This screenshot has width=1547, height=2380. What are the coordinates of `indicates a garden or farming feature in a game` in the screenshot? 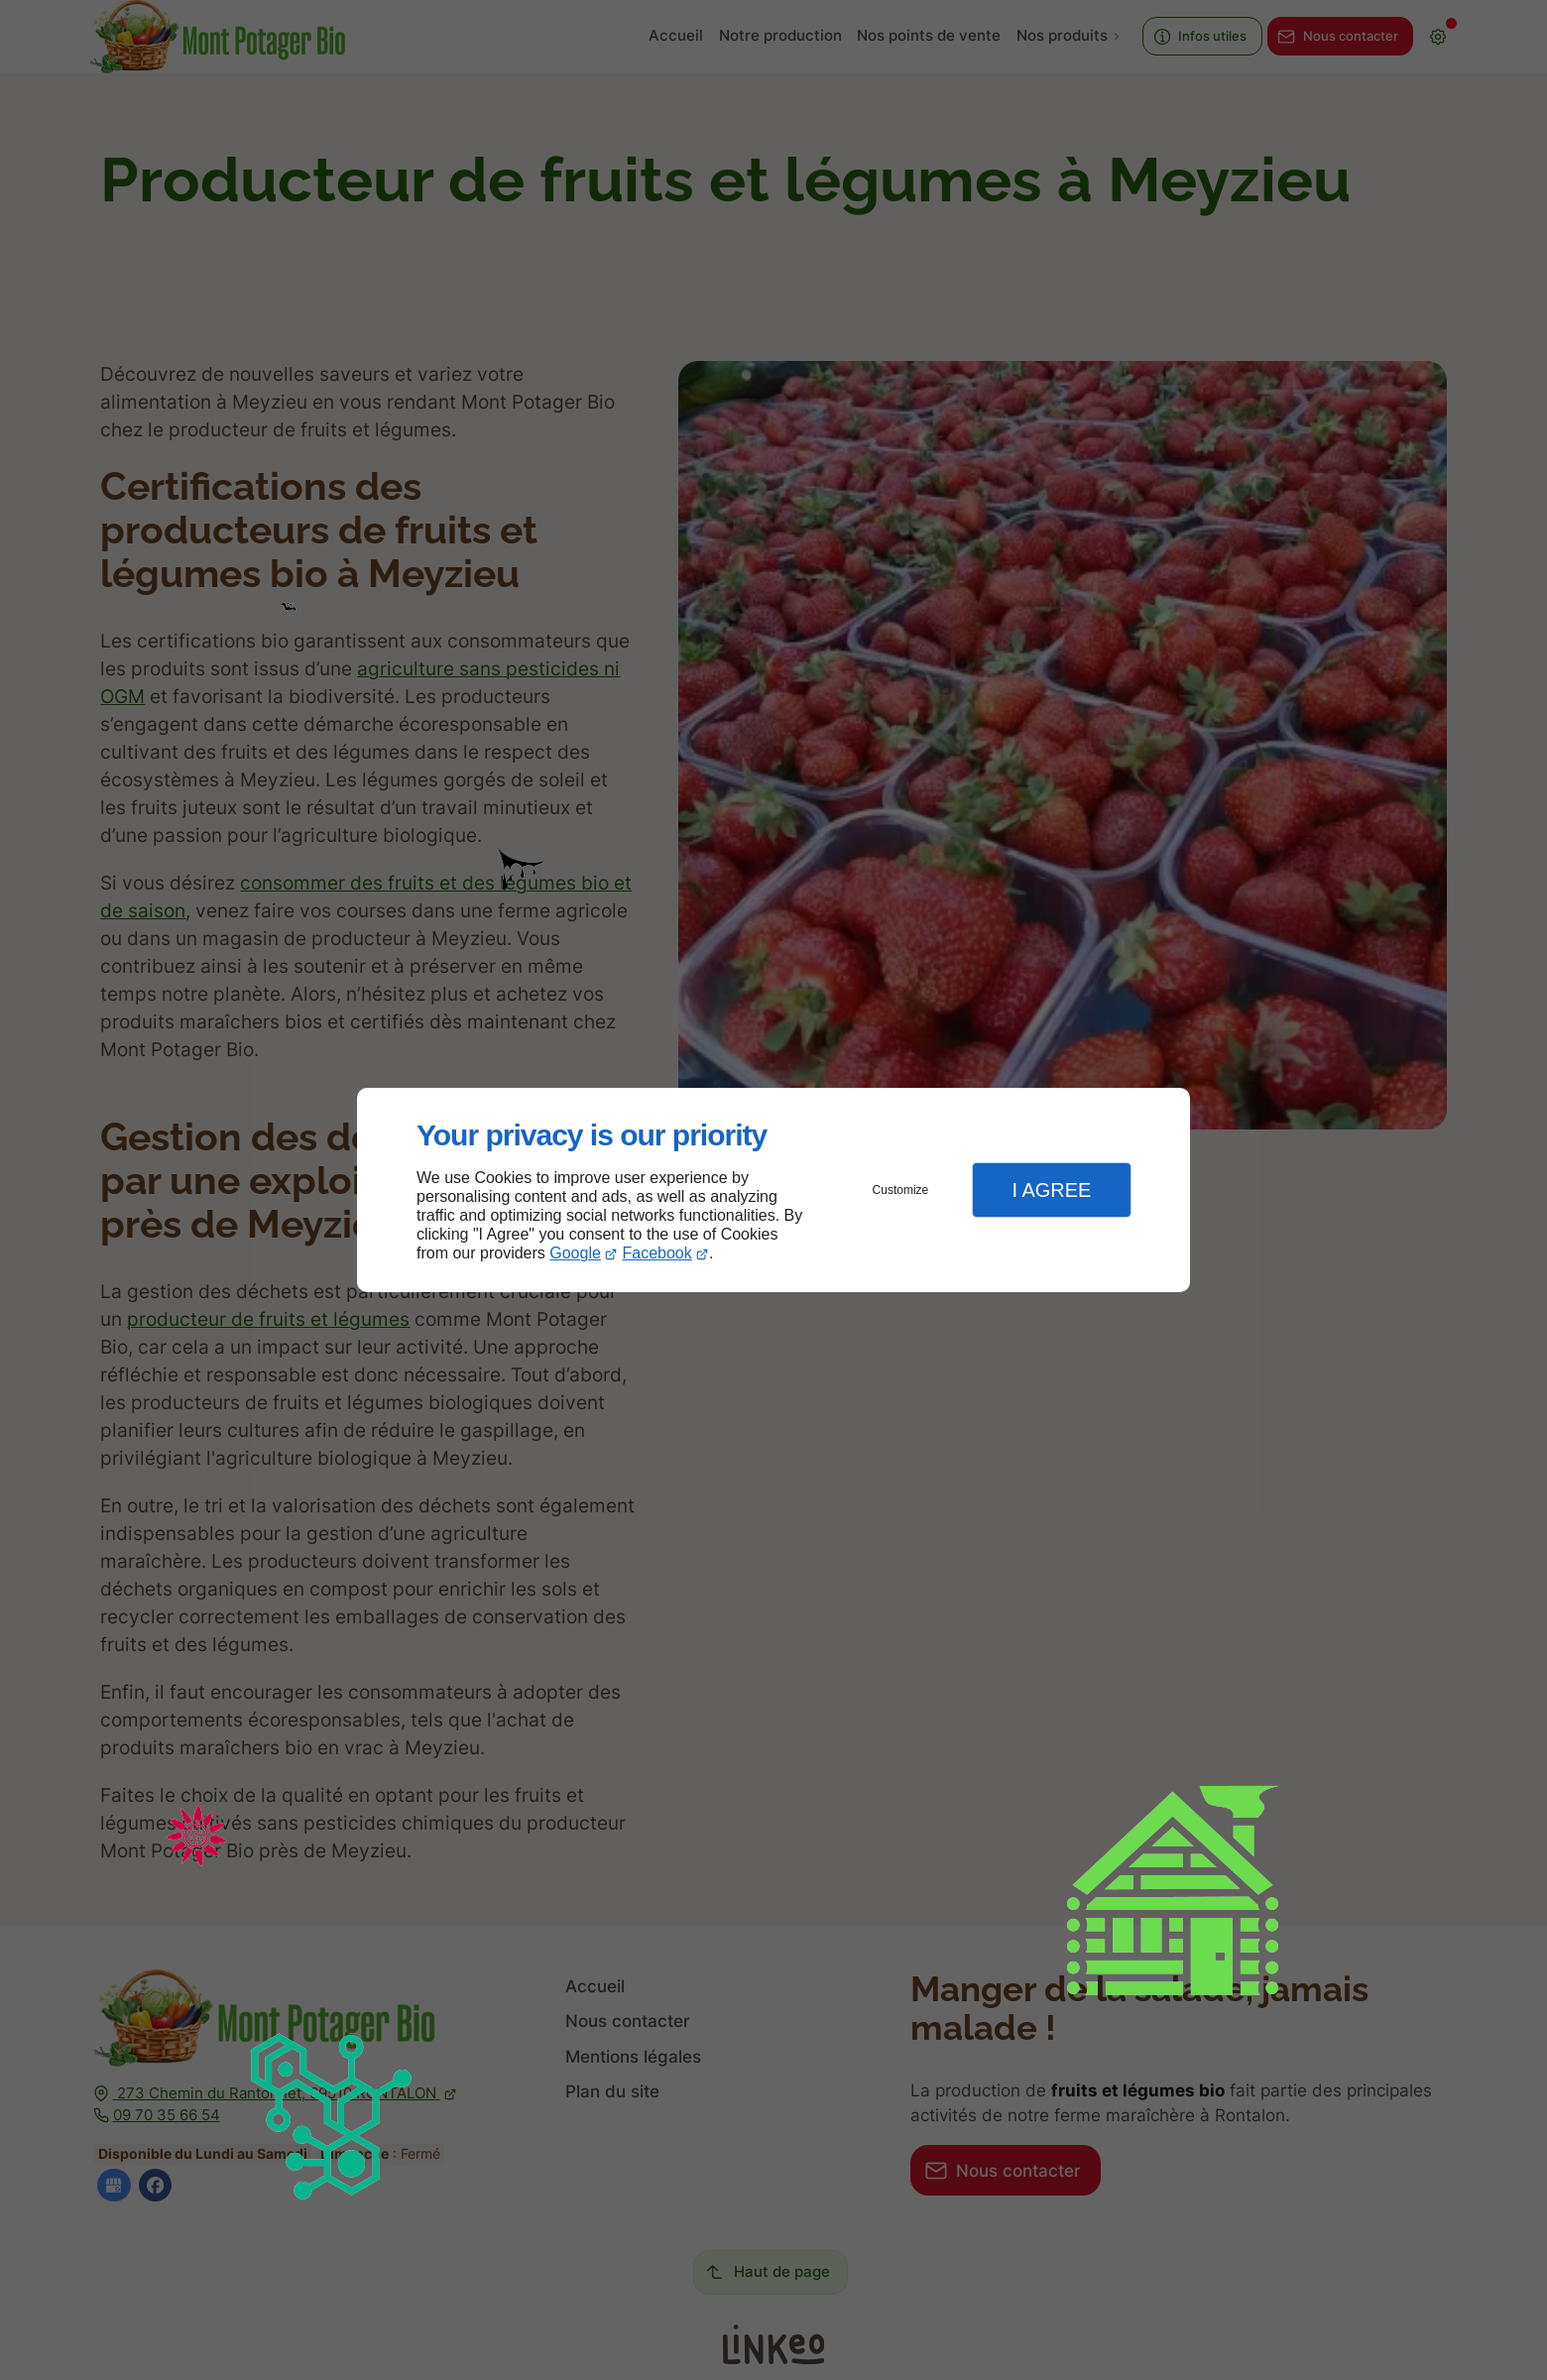 It's located at (196, 1836).